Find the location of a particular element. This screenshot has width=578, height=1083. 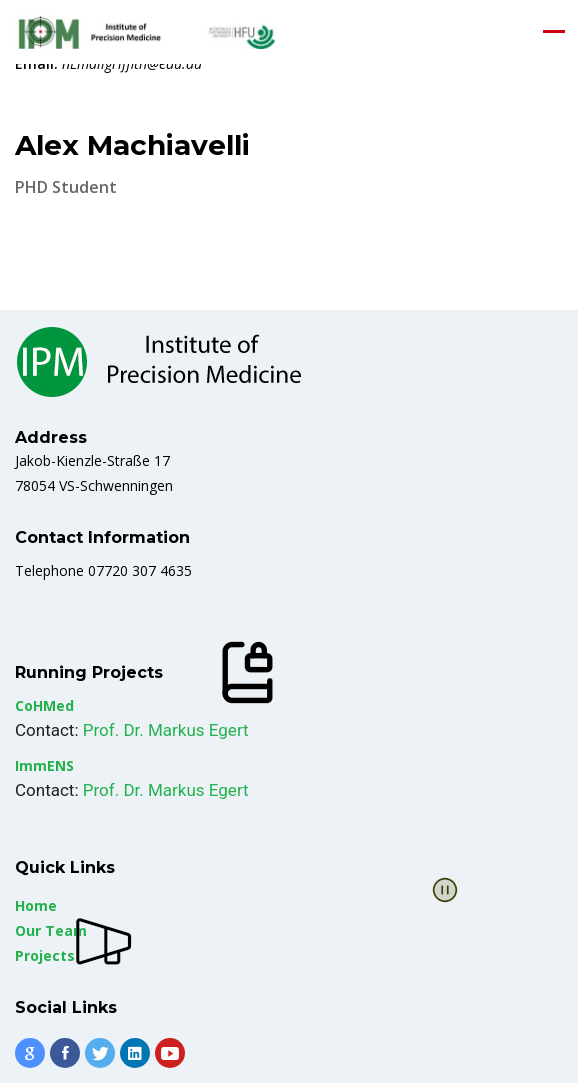

pause media playback is located at coordinates (445, 890).